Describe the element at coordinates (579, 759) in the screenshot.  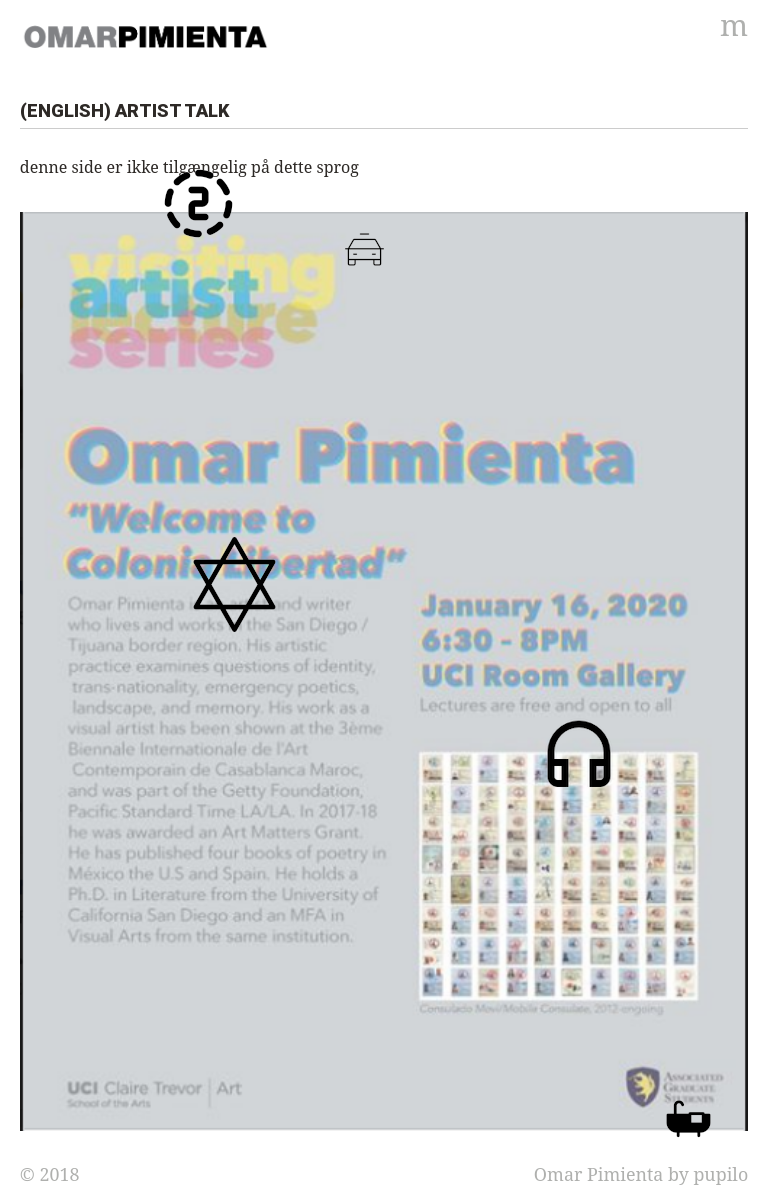
I see `access audio or voice settings` at that location.